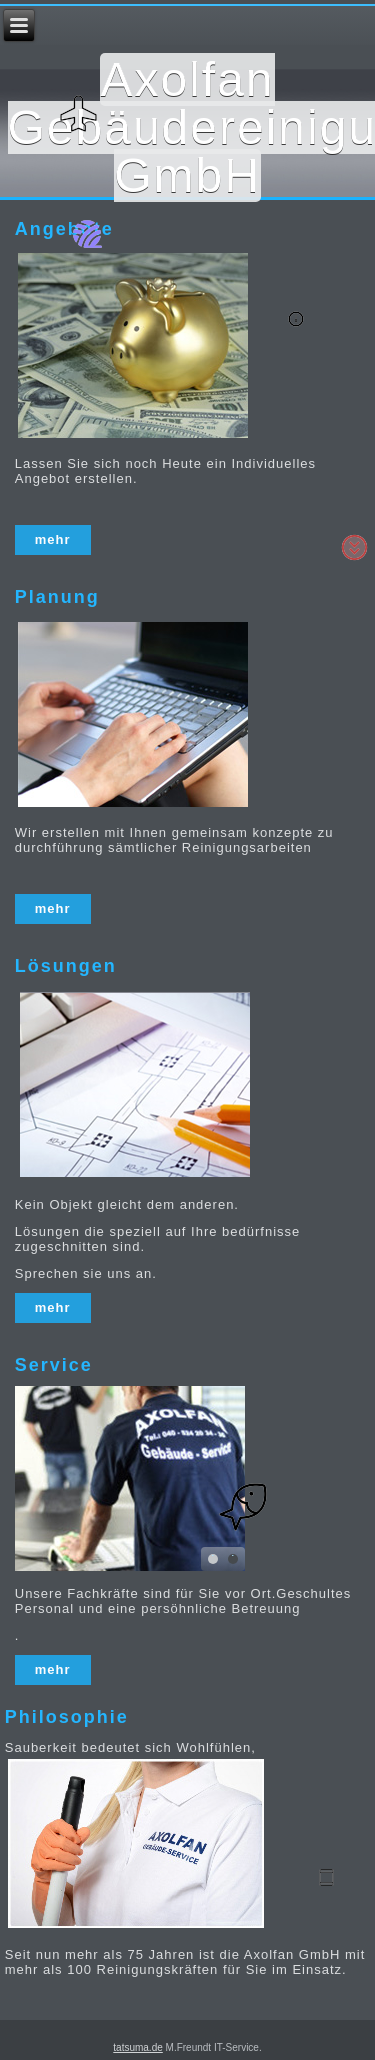 Image resolution: width=375 pixels, height=2060 pixels. What do you see at coordinates (326, 1877) in the screenshot?
I see `switch to tablet view or layout` at bounding box center [326, 1877].